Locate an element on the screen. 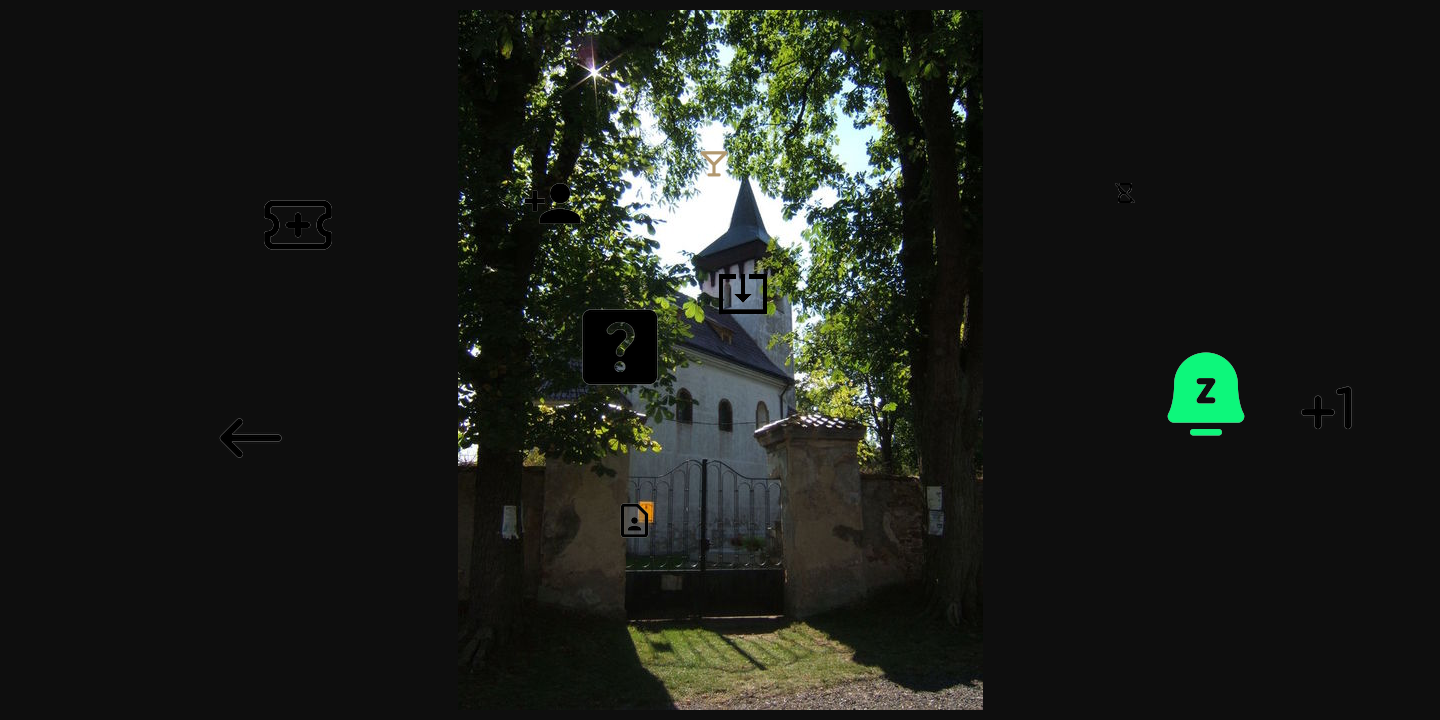  add one to a count or quantity is located at coordinates (1328, 409).